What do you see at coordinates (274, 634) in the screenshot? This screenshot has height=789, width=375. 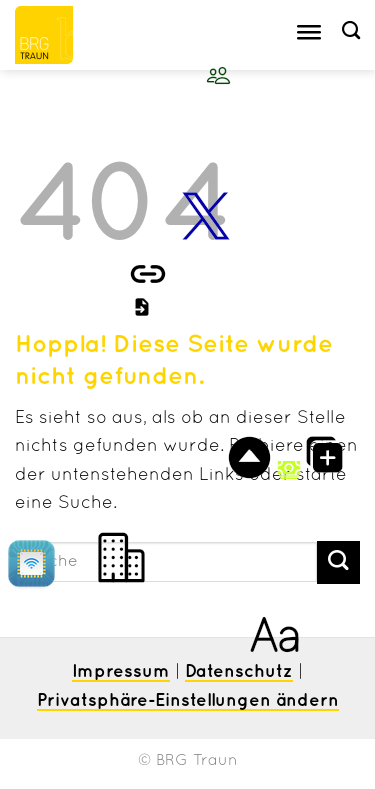 I see `change text formatting or font settings` at bounding box center [274, 634].